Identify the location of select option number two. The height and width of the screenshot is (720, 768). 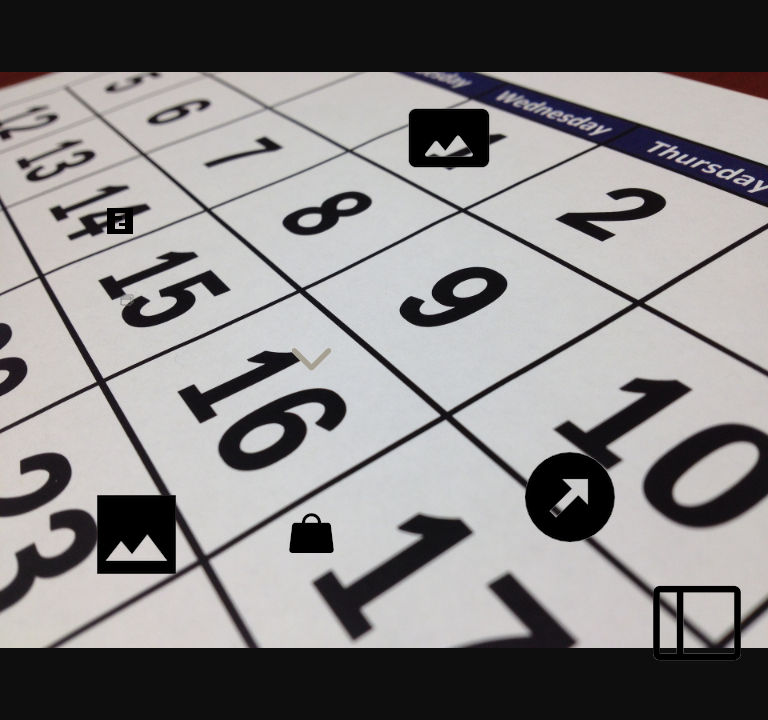
(120, 221).